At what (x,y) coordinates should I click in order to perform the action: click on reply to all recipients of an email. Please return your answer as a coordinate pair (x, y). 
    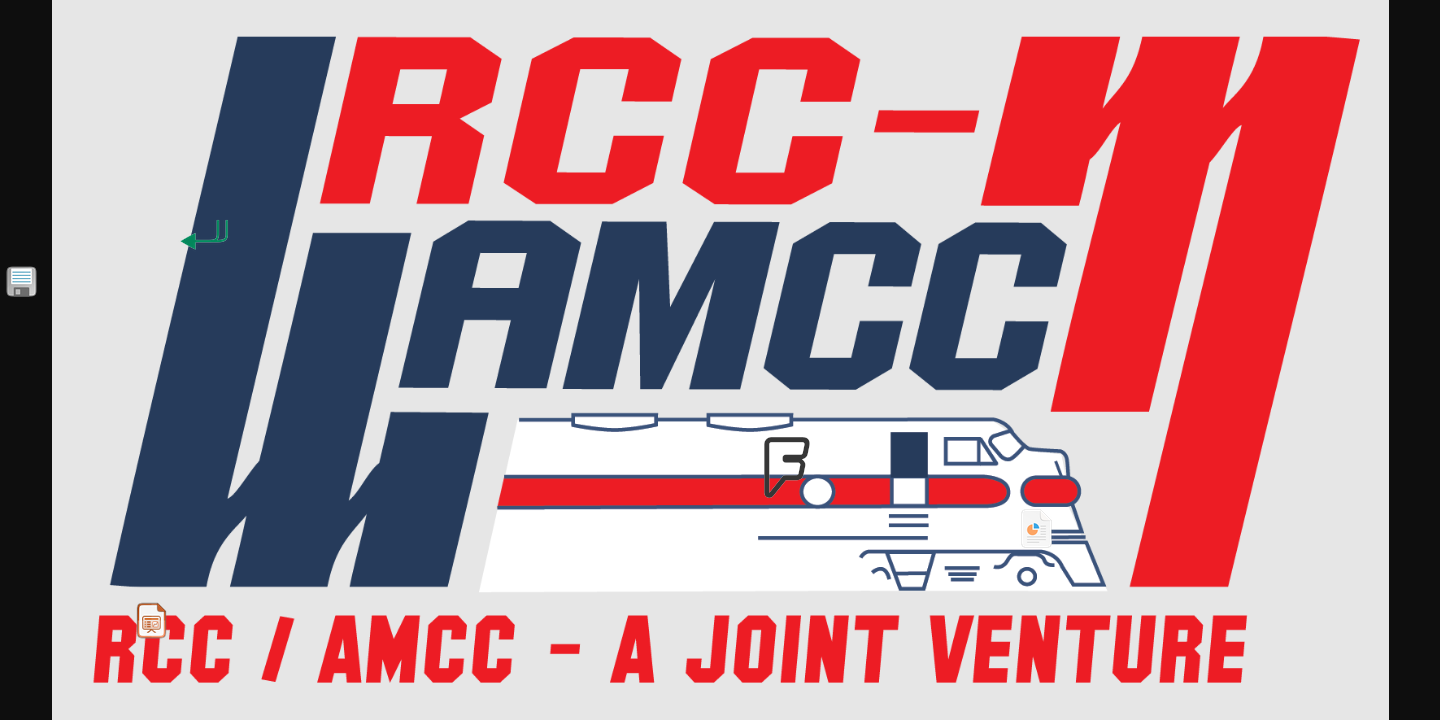
    Looking at the image, I should click on (203, 234).